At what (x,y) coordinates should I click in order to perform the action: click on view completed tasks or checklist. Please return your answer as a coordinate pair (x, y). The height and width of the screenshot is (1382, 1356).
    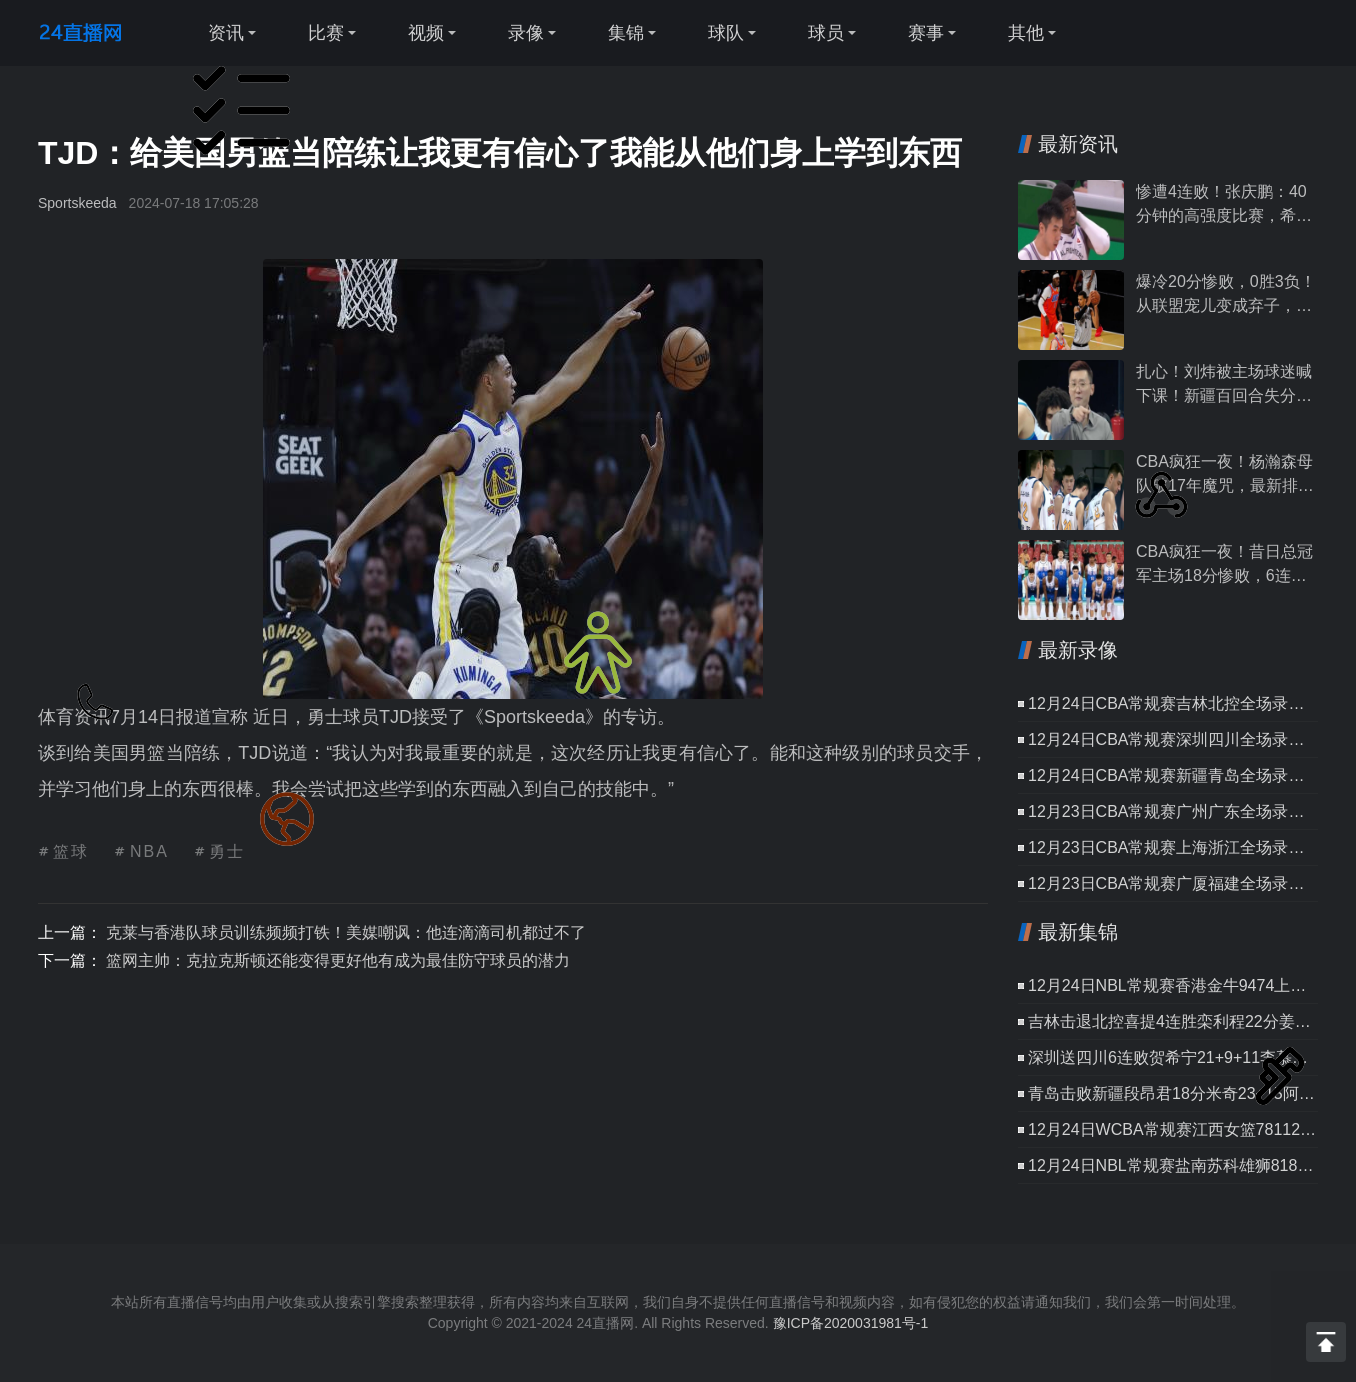
    Looking at the image, I should click on (241, 110).